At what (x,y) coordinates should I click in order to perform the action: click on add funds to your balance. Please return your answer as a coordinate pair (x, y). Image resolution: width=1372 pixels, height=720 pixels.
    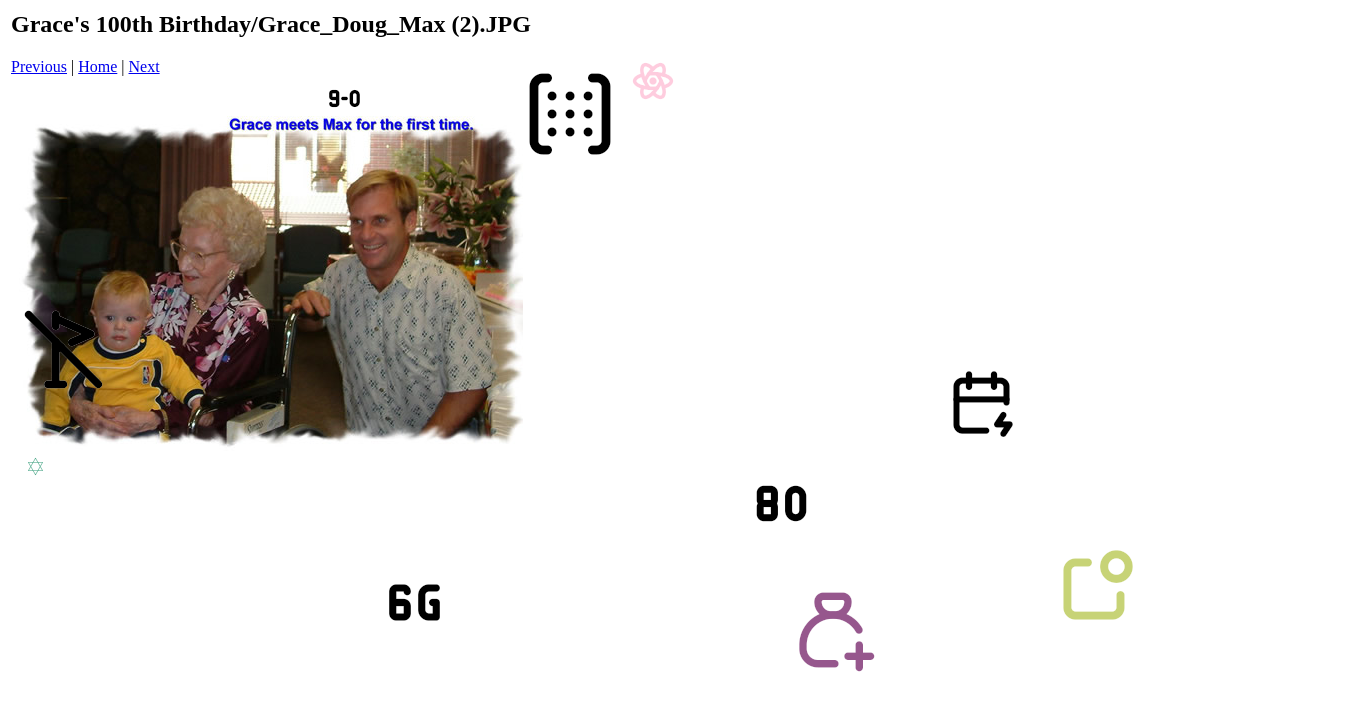
    Looking at the image, I should click on (833, 630).